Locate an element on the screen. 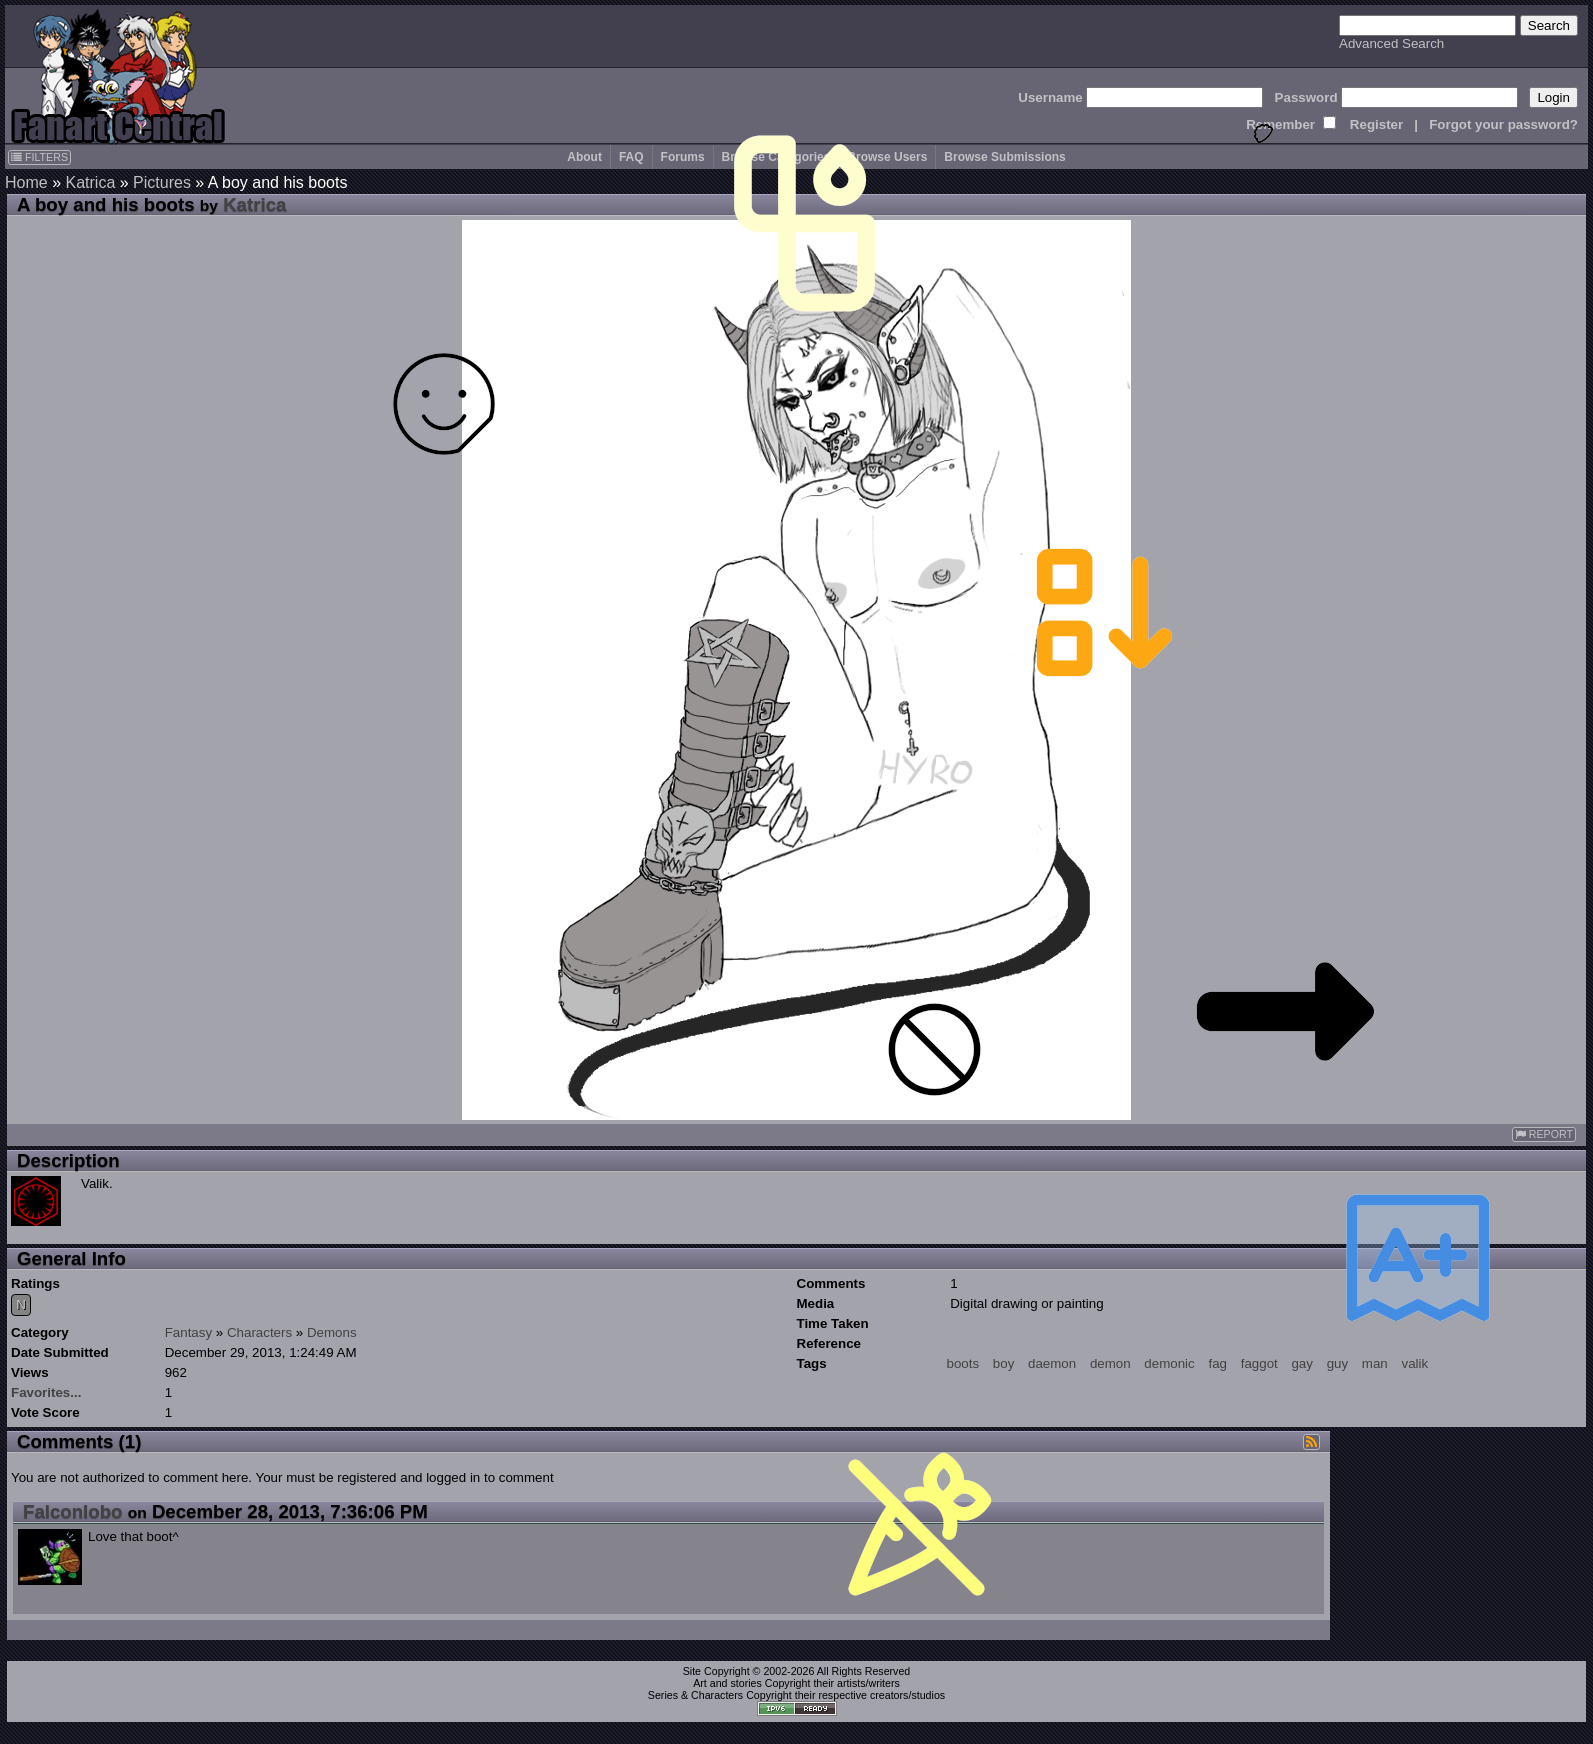 The image size is (1593, 1744). proceed to the next step is located at coordinates (1285, 1011).